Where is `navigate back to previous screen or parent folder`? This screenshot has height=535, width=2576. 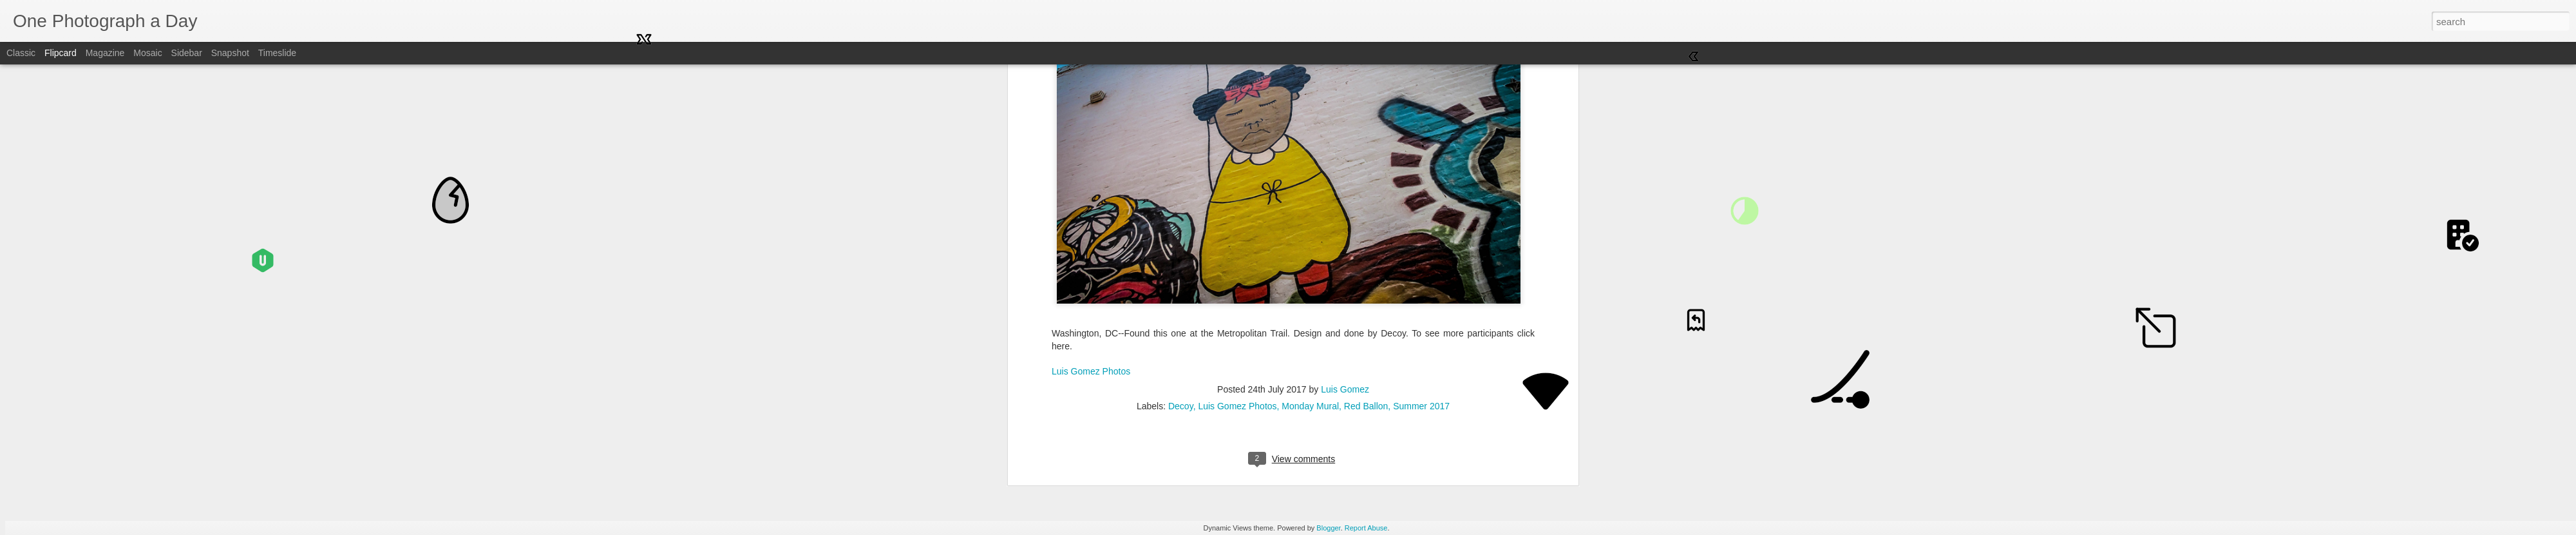
navigate back to previous screen or parent folder is located at coordinates (2155, 327).